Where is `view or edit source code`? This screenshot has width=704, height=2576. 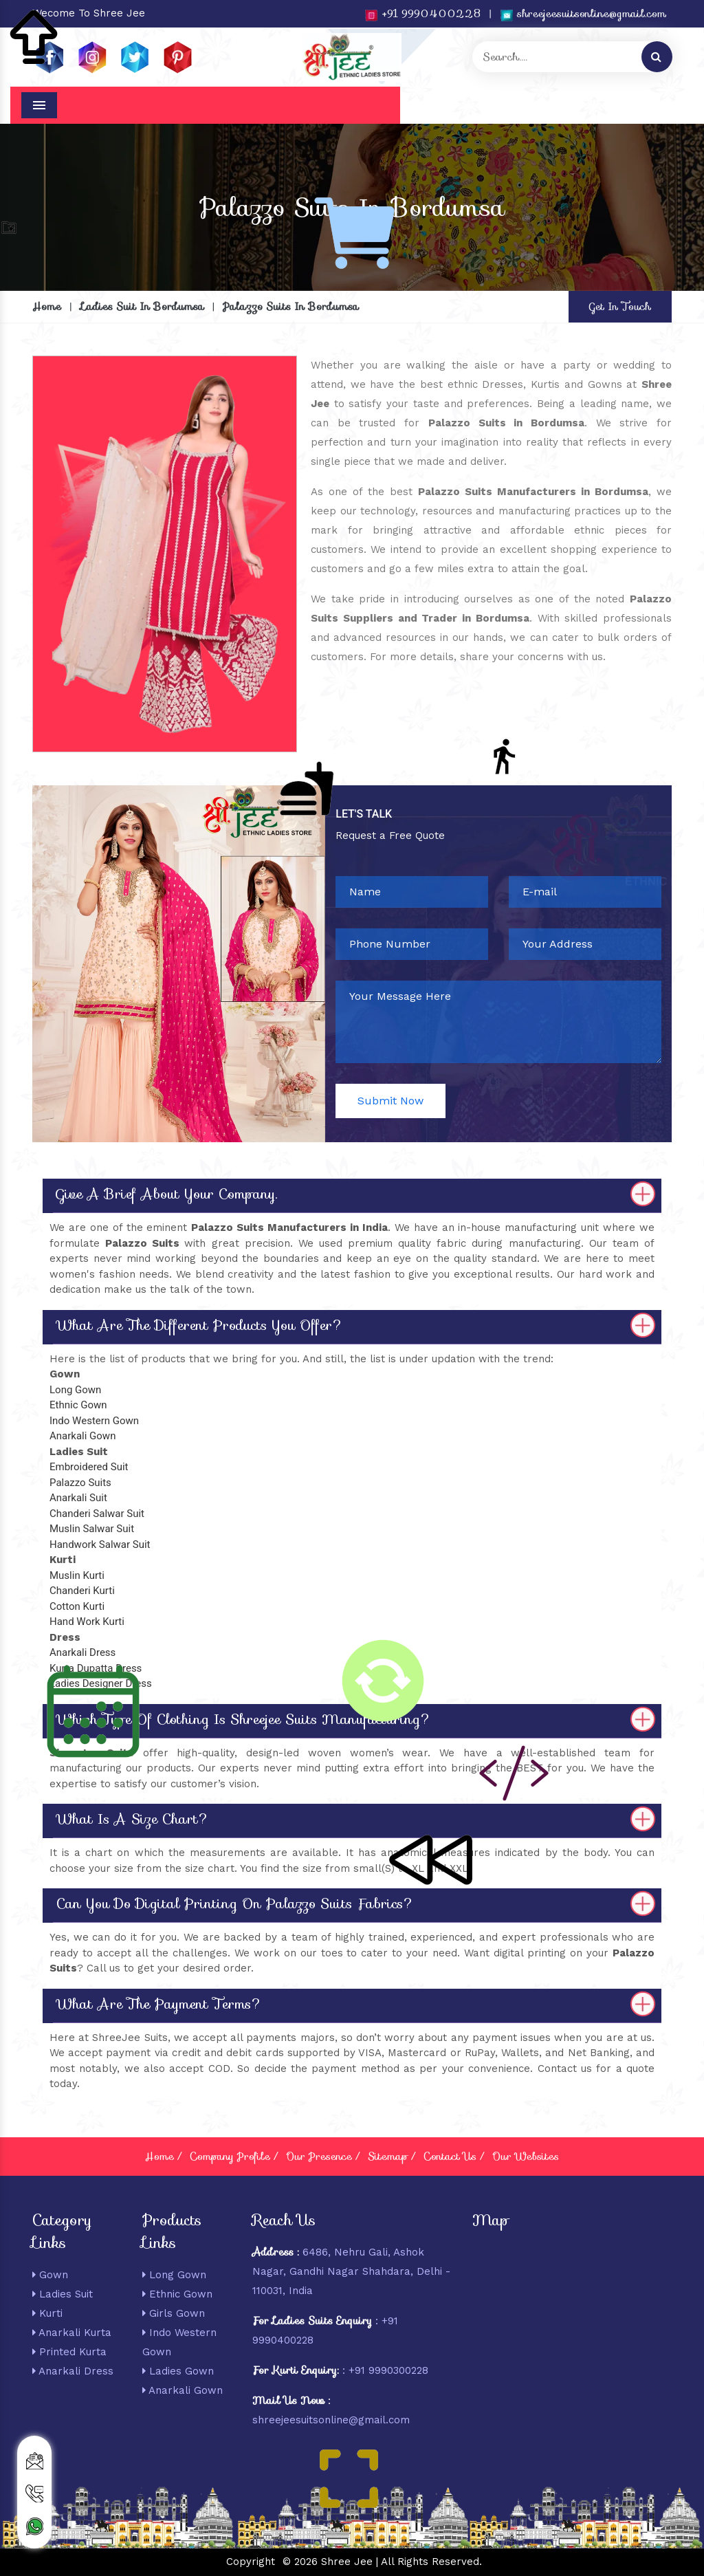 view or edit source code is located at coordinates (514, 1773).